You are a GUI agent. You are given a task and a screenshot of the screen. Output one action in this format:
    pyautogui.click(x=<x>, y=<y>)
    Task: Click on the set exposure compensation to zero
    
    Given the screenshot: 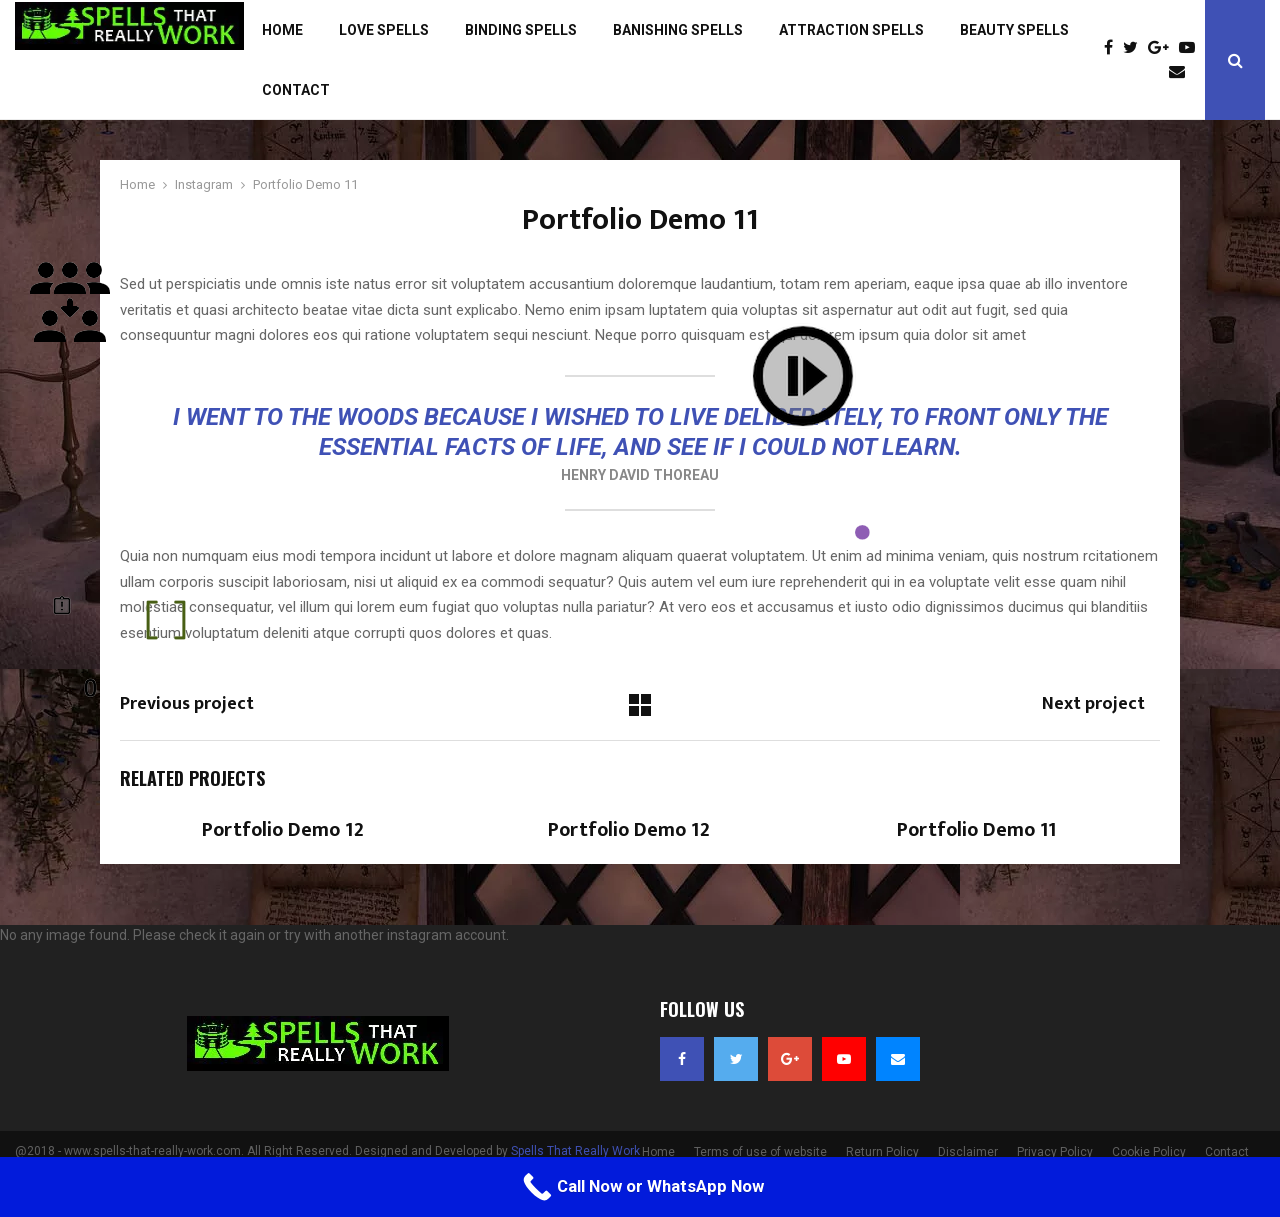 What is the action you would take?
    pyautogui.click(x=90, y=688)
    